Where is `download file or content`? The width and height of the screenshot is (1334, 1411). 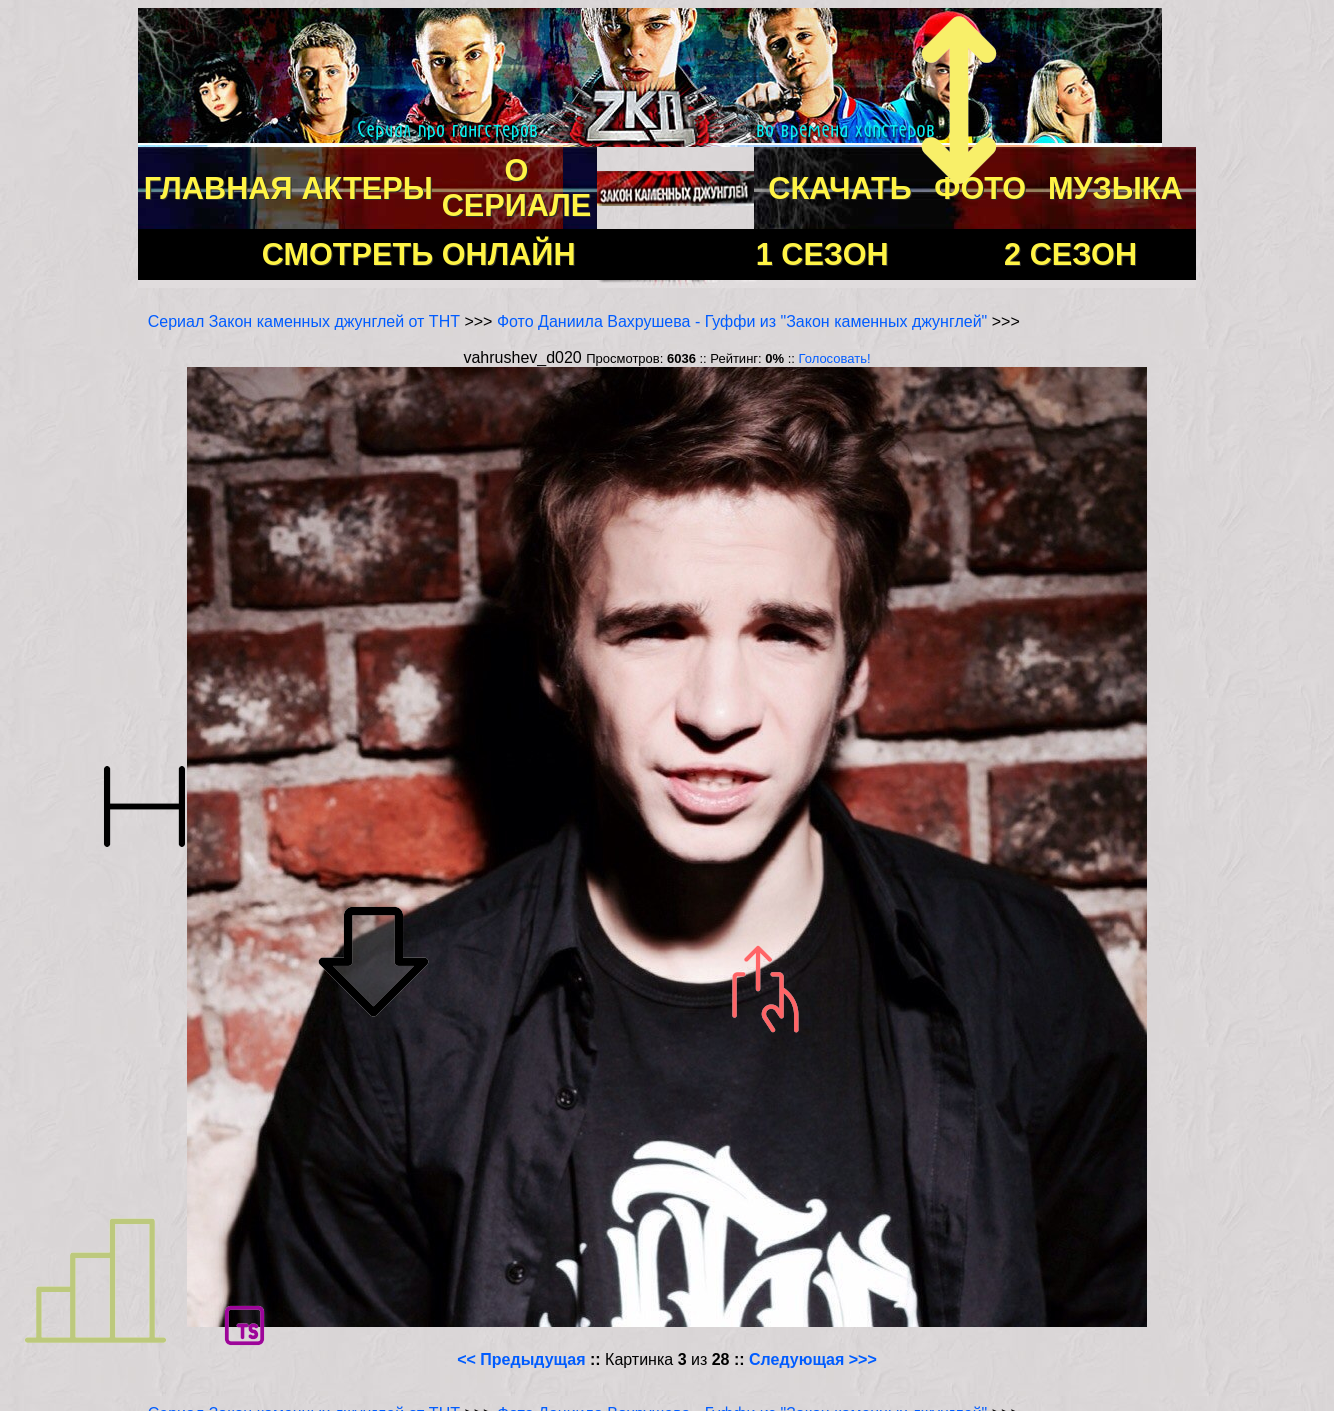 download file or content is located at coordinates (373, 957).